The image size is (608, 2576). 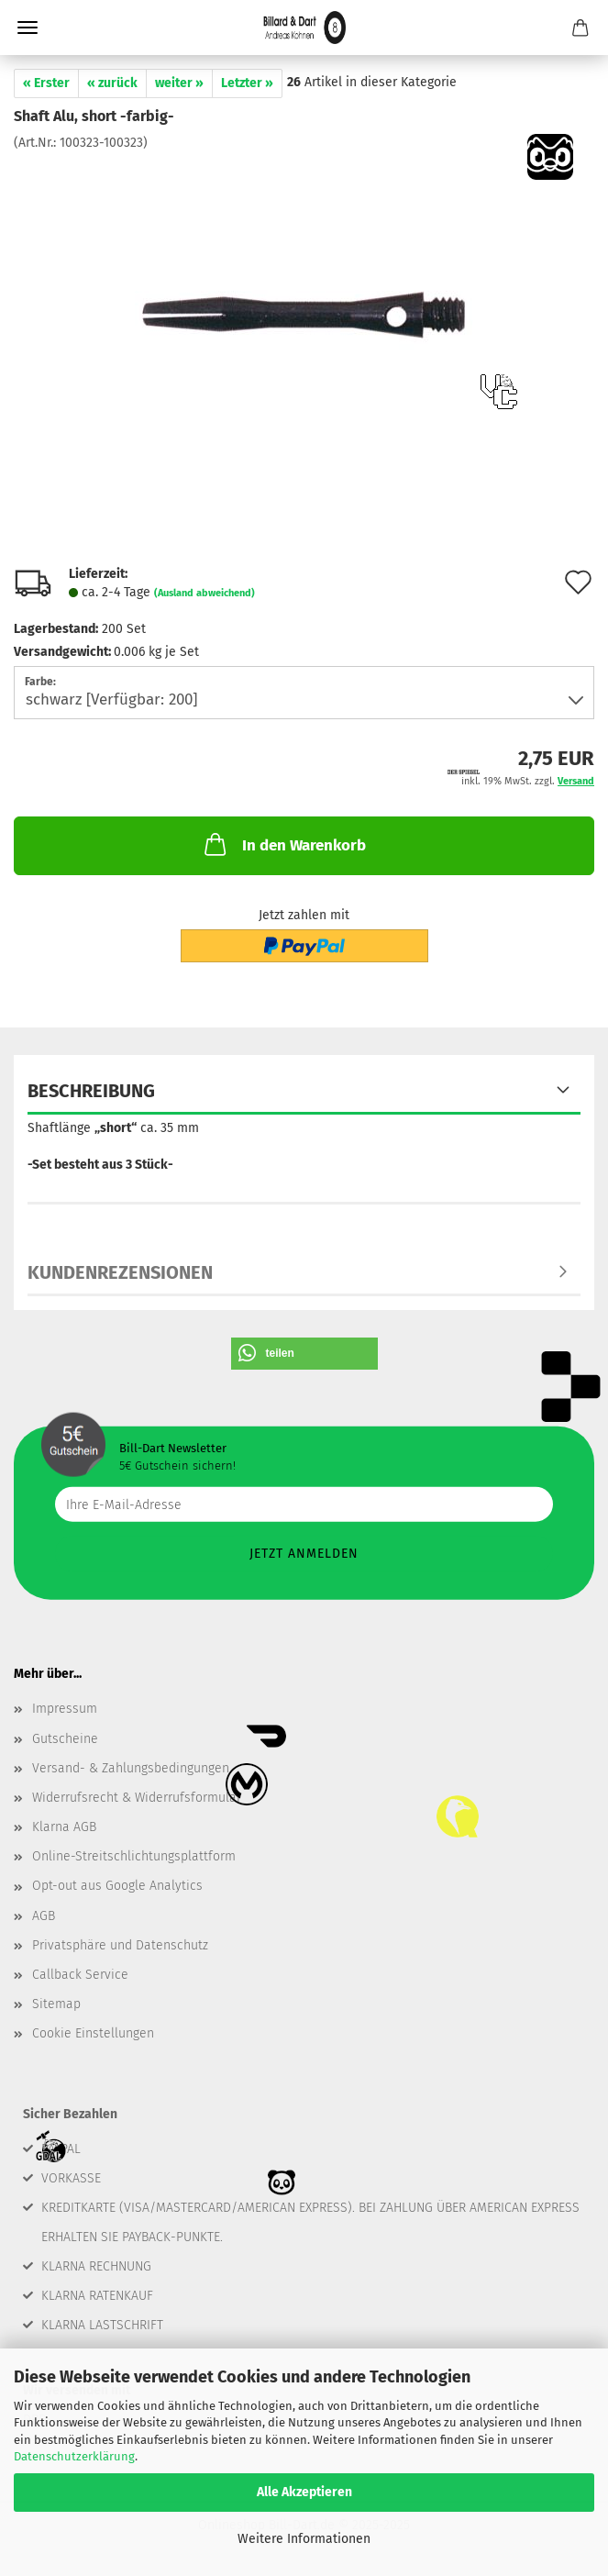 I want to click on visit Der Spiegel news website, so click(x=463, y=772).